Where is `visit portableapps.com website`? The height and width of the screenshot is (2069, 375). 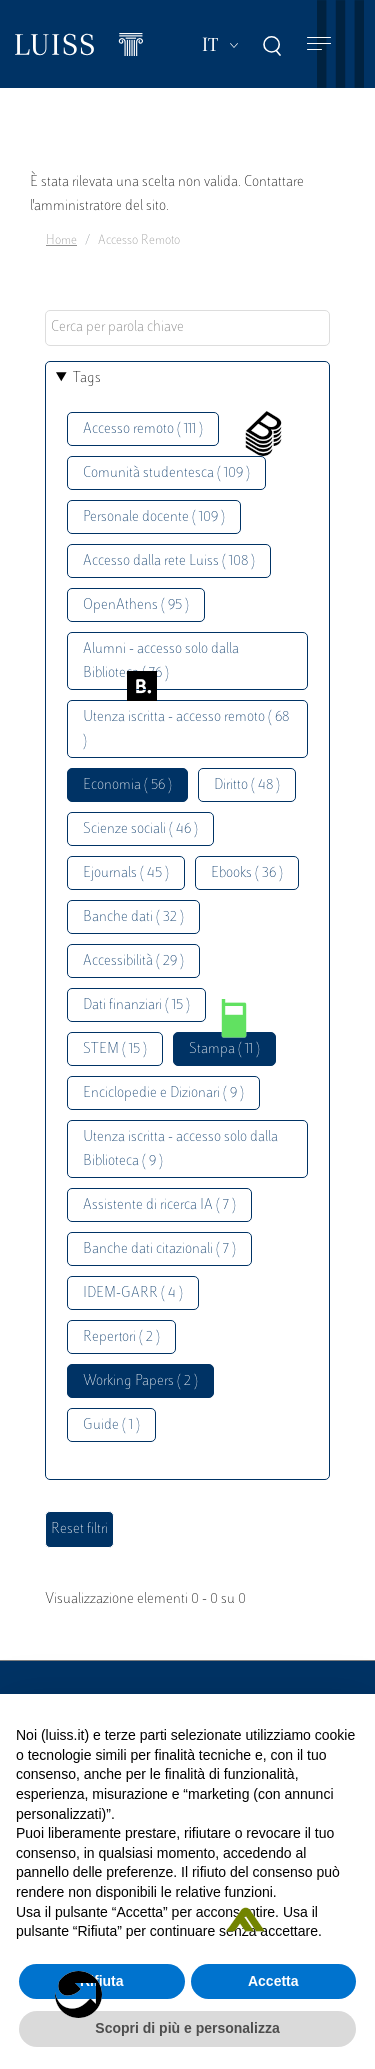 visit portableapps.com website is located at coordinates (78, 1994).